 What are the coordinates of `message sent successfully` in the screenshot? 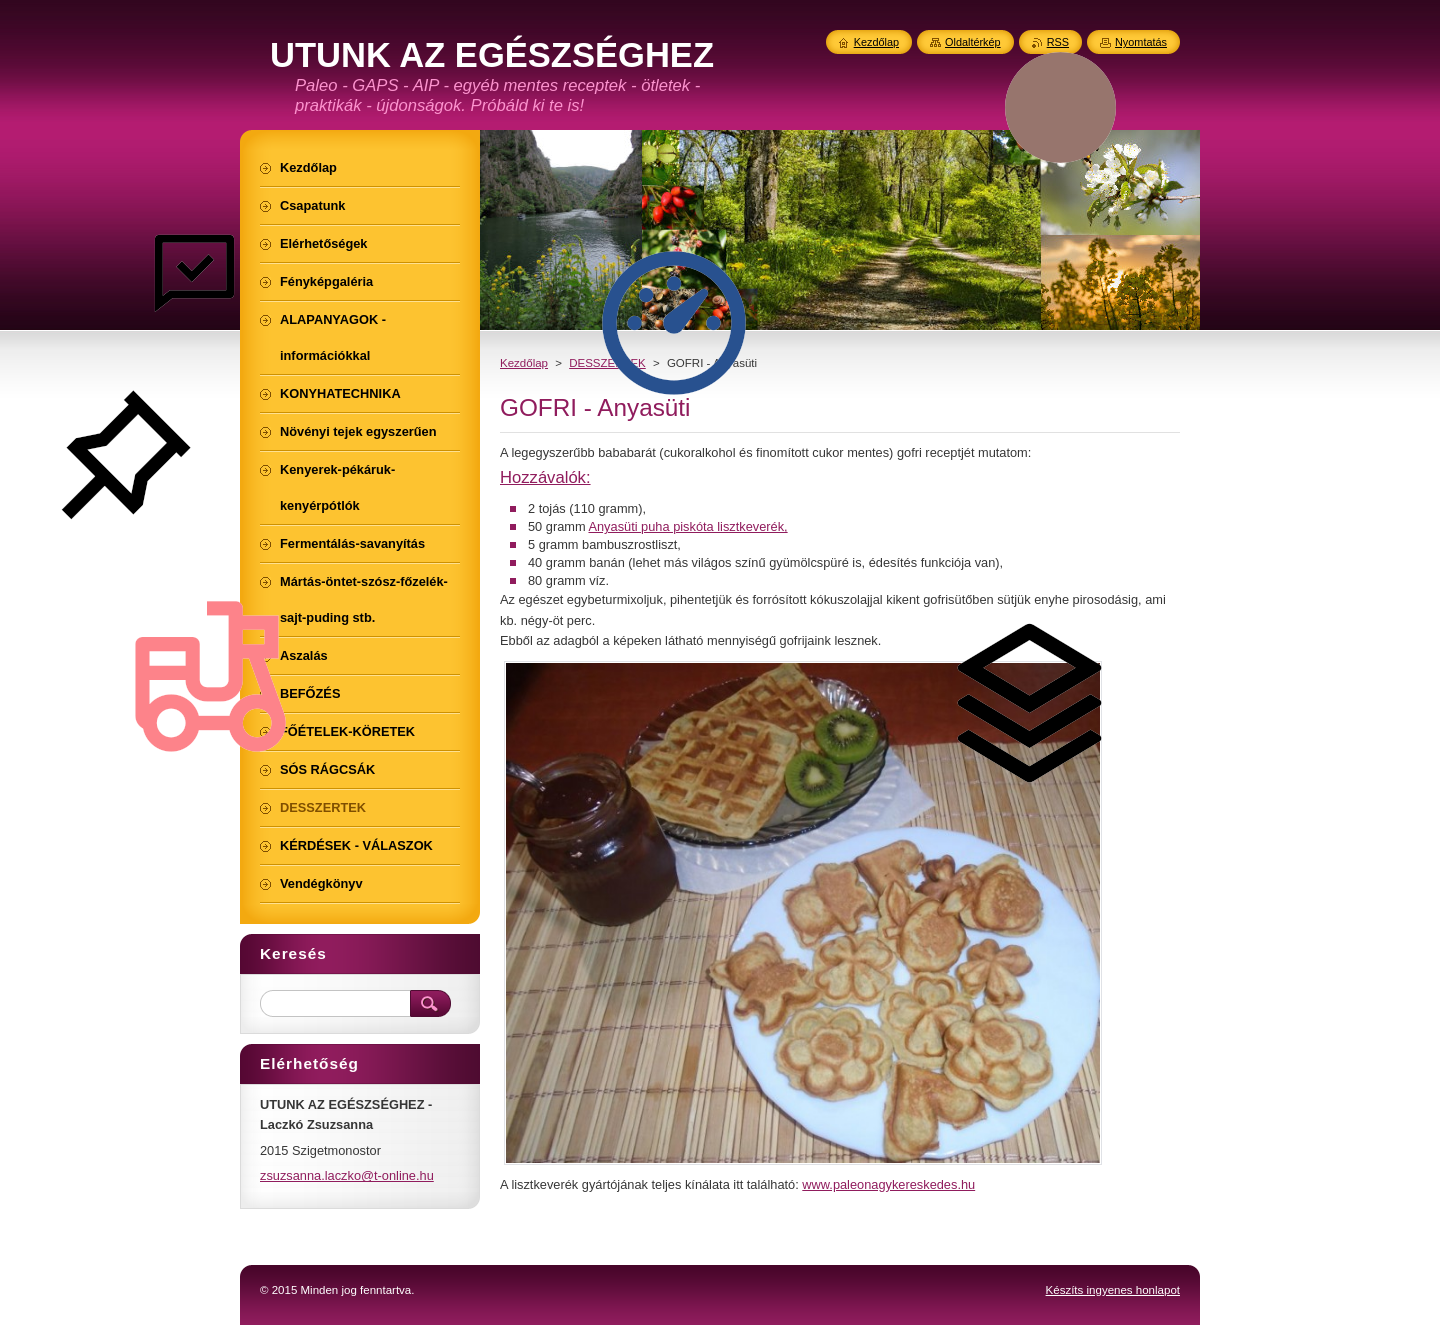 It's located at (194, 270).